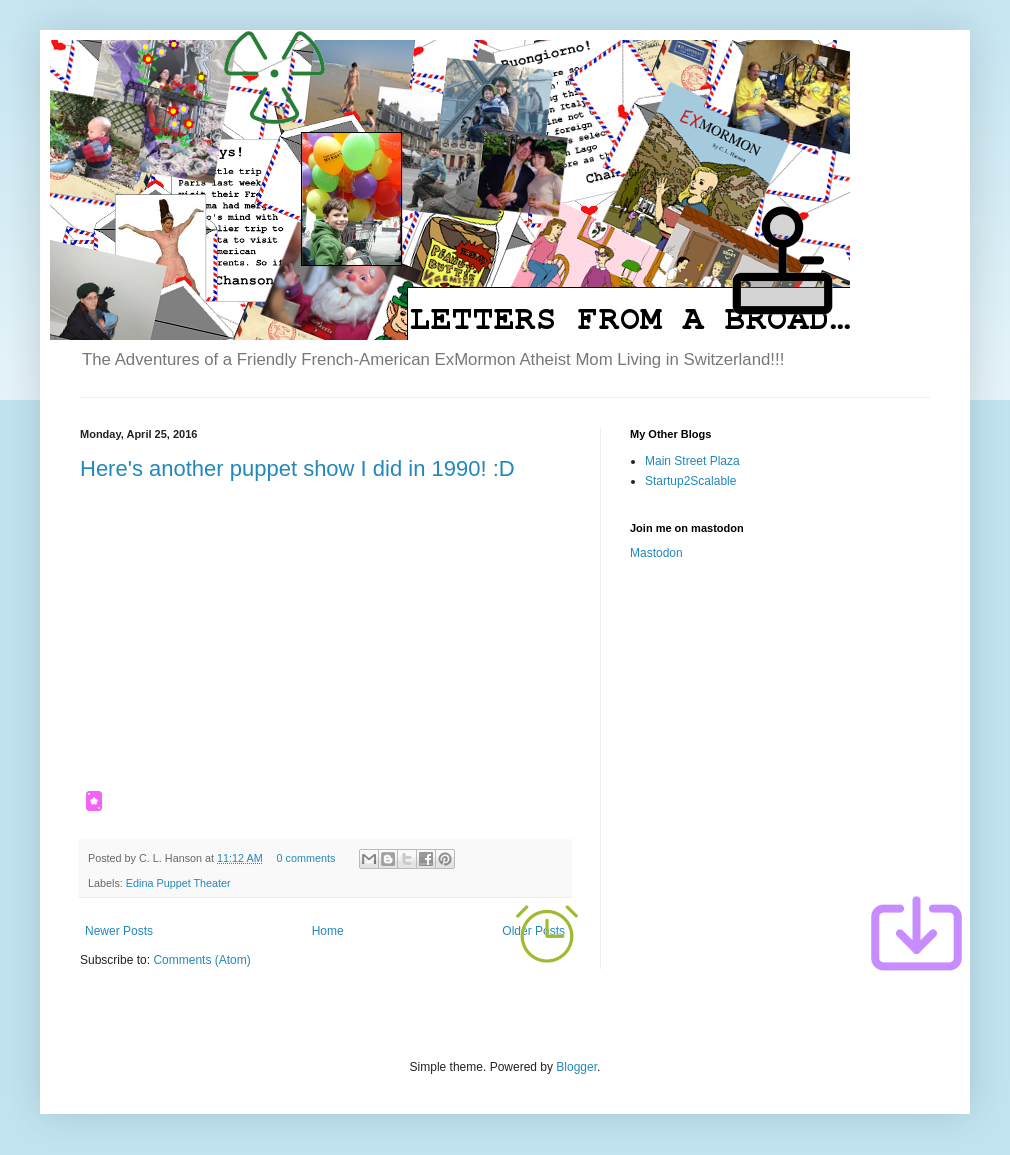 Image resolution: width=1010 pixels, height=1155 pixels. I want to click on import a file or data into the app, so click(916, 937).